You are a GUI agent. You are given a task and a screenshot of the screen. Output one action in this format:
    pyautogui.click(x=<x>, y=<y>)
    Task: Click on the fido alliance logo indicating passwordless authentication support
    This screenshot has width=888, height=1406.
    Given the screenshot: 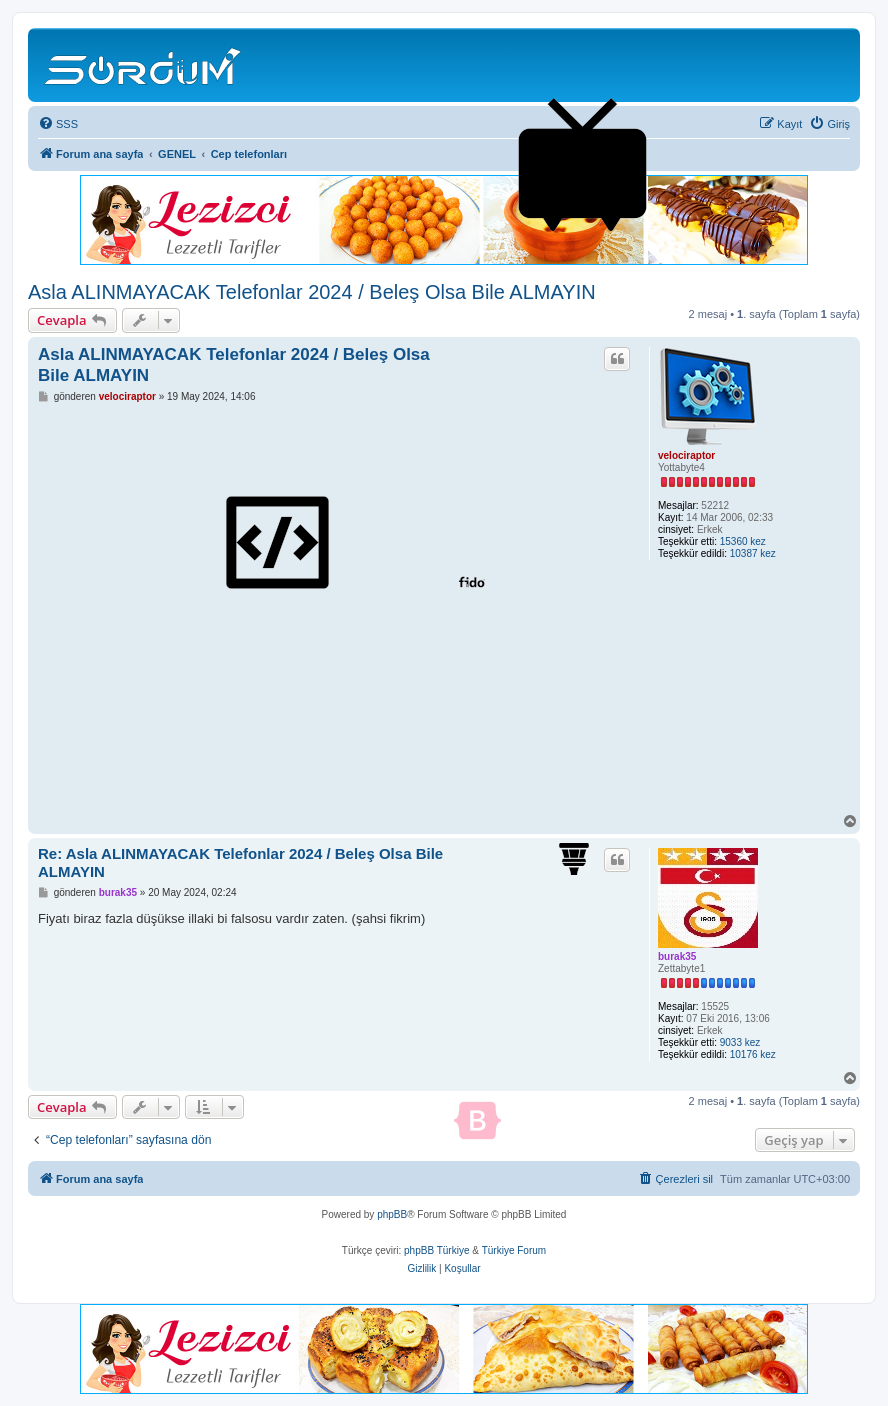 What is the action you would take?
    pyautogui.click(x=472, y=582)
    